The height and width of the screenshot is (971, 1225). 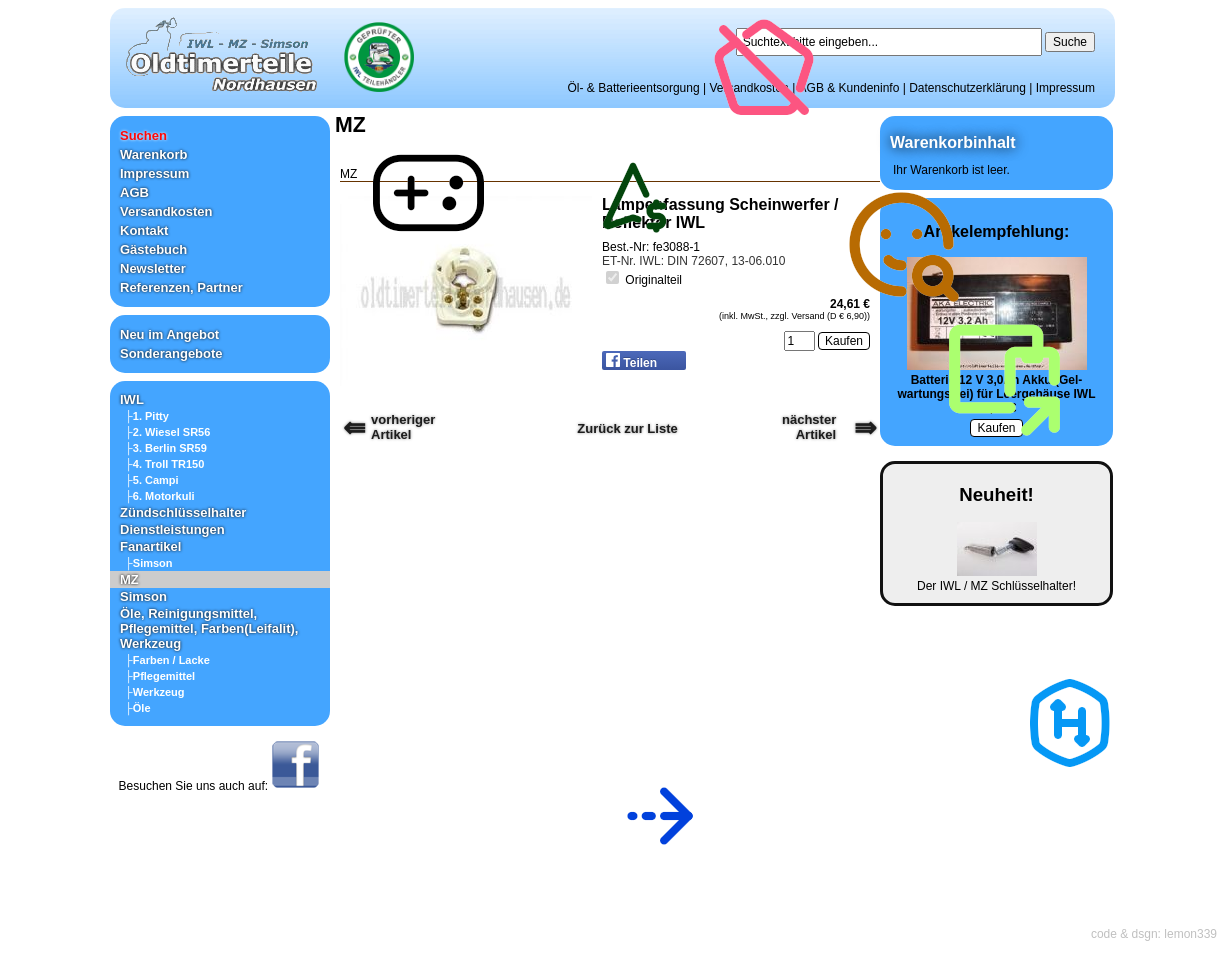 What do you see at coordinates (901, 244) in the screenshot?
I see `search for emotions or mood filters` at bounding box center [901, 244].